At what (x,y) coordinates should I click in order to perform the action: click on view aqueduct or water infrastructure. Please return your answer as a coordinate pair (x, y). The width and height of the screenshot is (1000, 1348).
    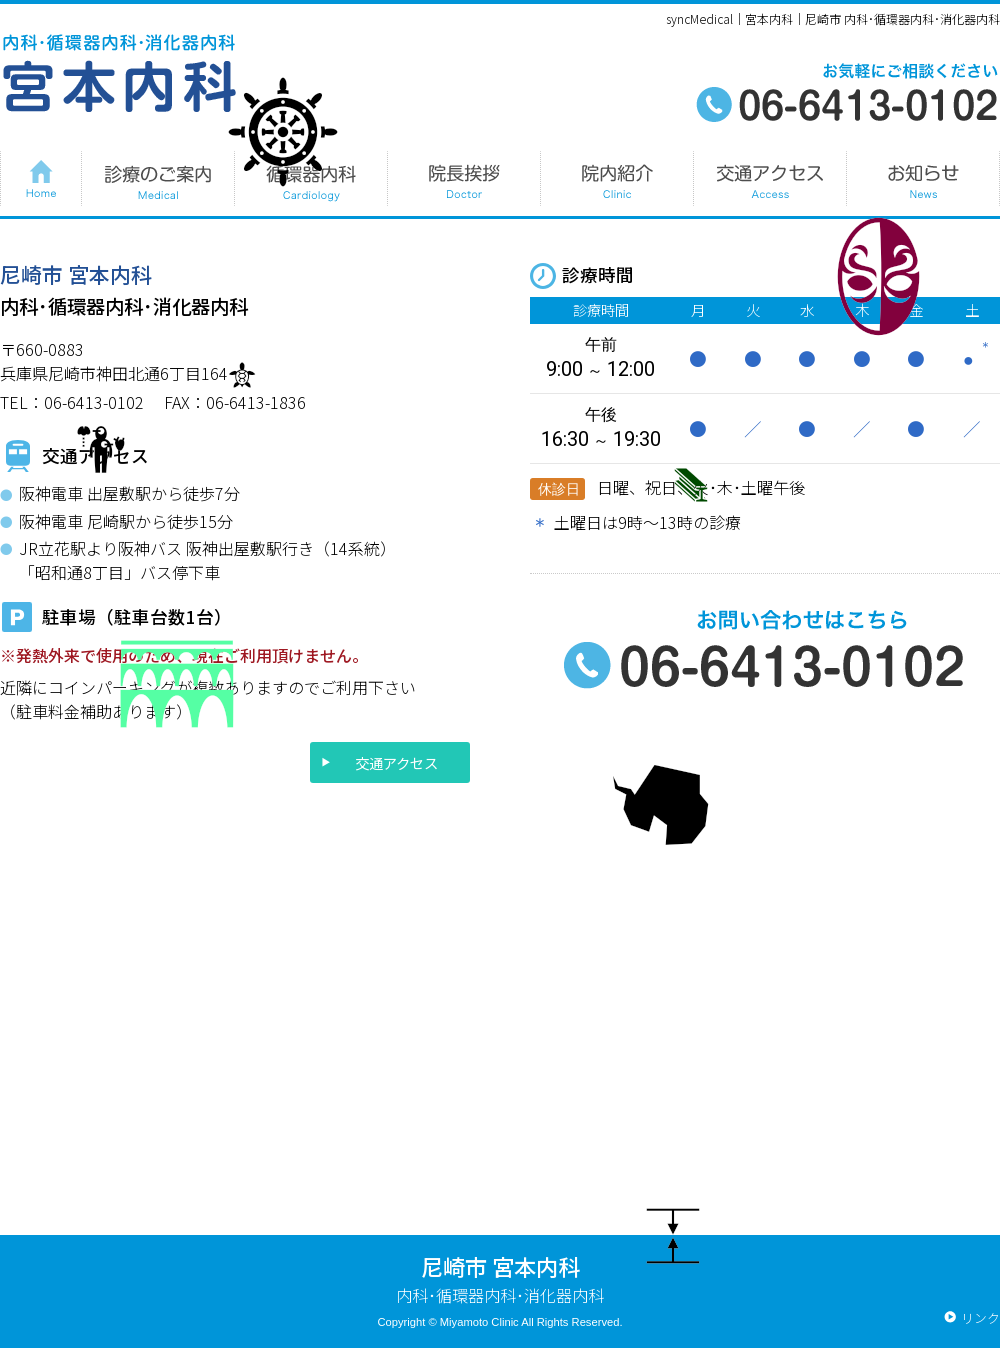
    Looking at the image, I should click on (177, 673).